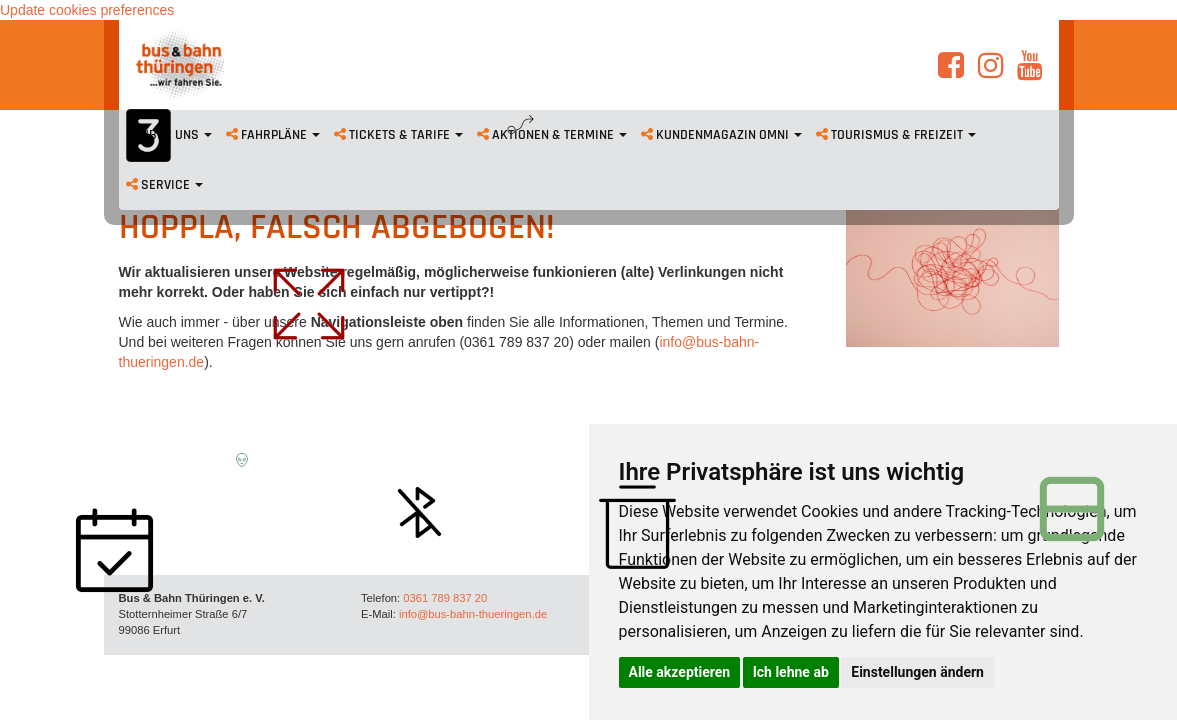  Describe the element at coordinates (114, 553) in the screenshot. I see `confirm or schedule an appointment` at that location.